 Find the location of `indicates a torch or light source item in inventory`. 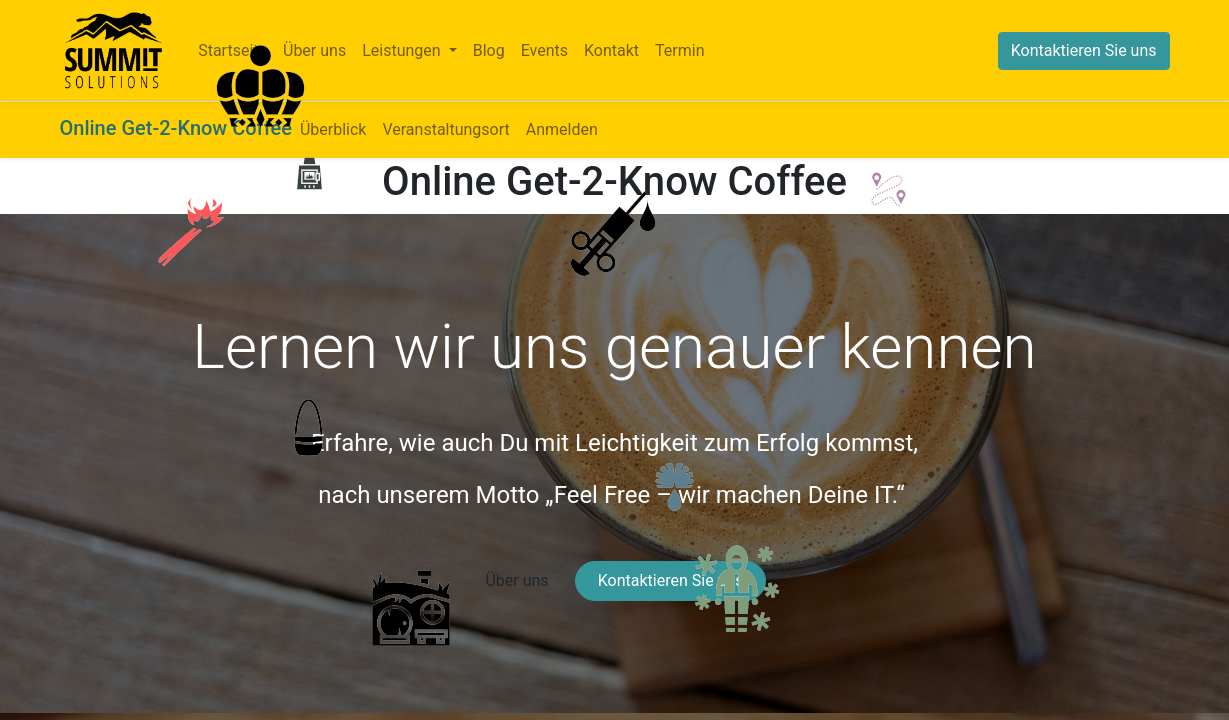

indicates a torch or light source item in inventory is located at coordinates (191, 232).